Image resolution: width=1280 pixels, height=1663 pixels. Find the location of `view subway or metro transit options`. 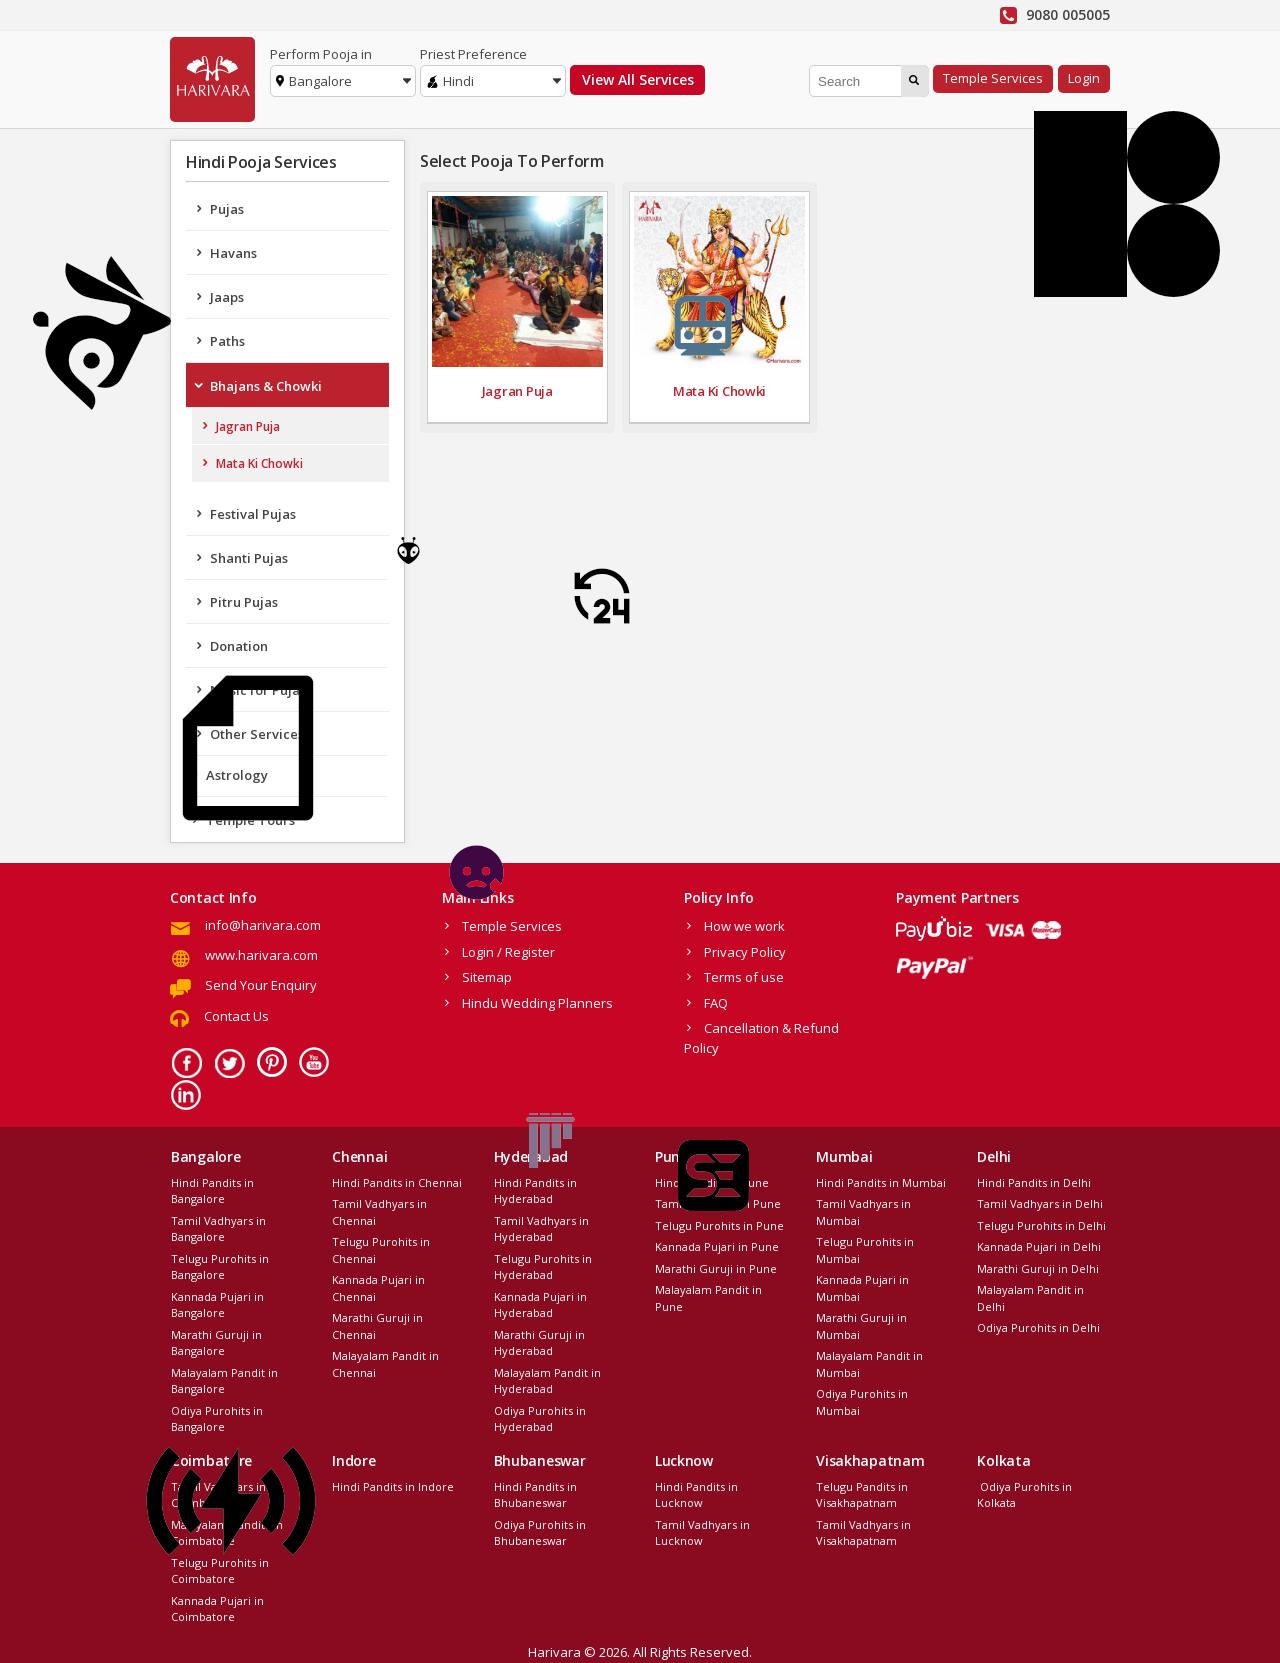

view subway or metro transit options is located at coordinates (703, 324).